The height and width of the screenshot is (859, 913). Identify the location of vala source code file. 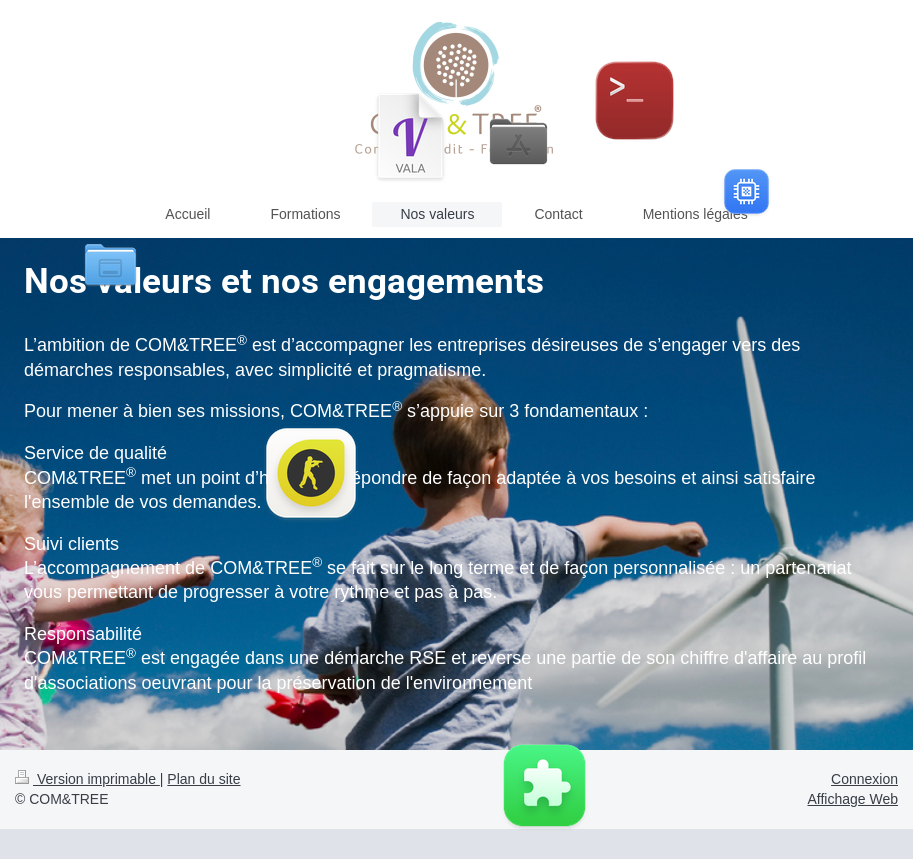
(410, 137).